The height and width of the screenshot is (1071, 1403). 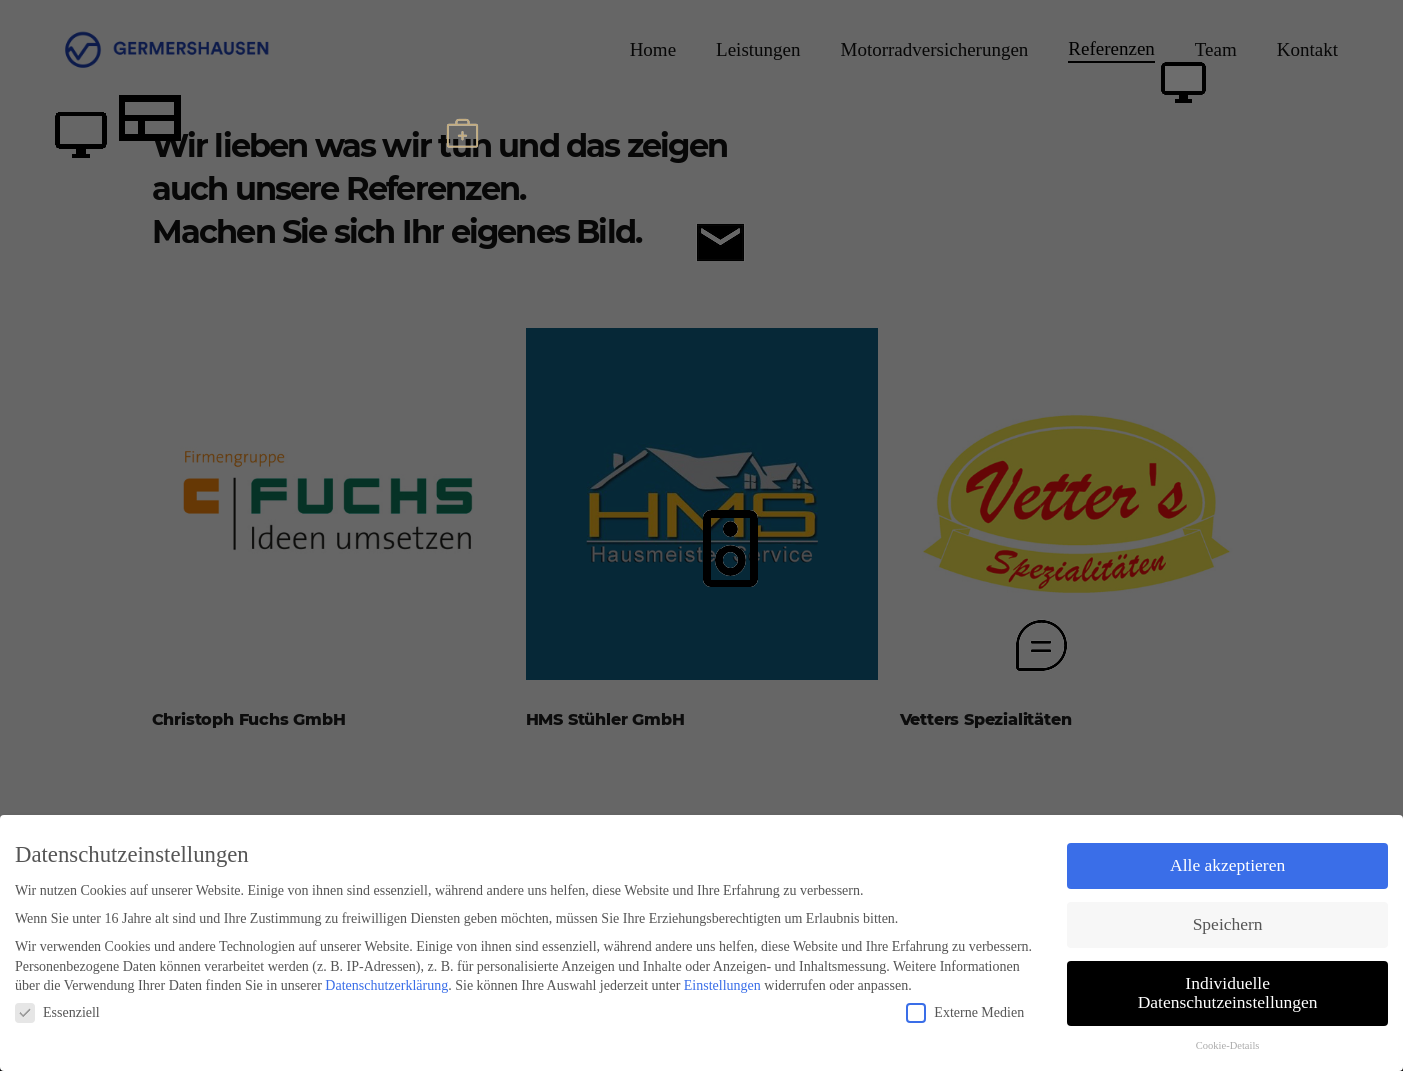 What do you see at coordinates (148, 118) in the screenshot?
I see `switch to compact view layout` at bounding box center [148, 118].